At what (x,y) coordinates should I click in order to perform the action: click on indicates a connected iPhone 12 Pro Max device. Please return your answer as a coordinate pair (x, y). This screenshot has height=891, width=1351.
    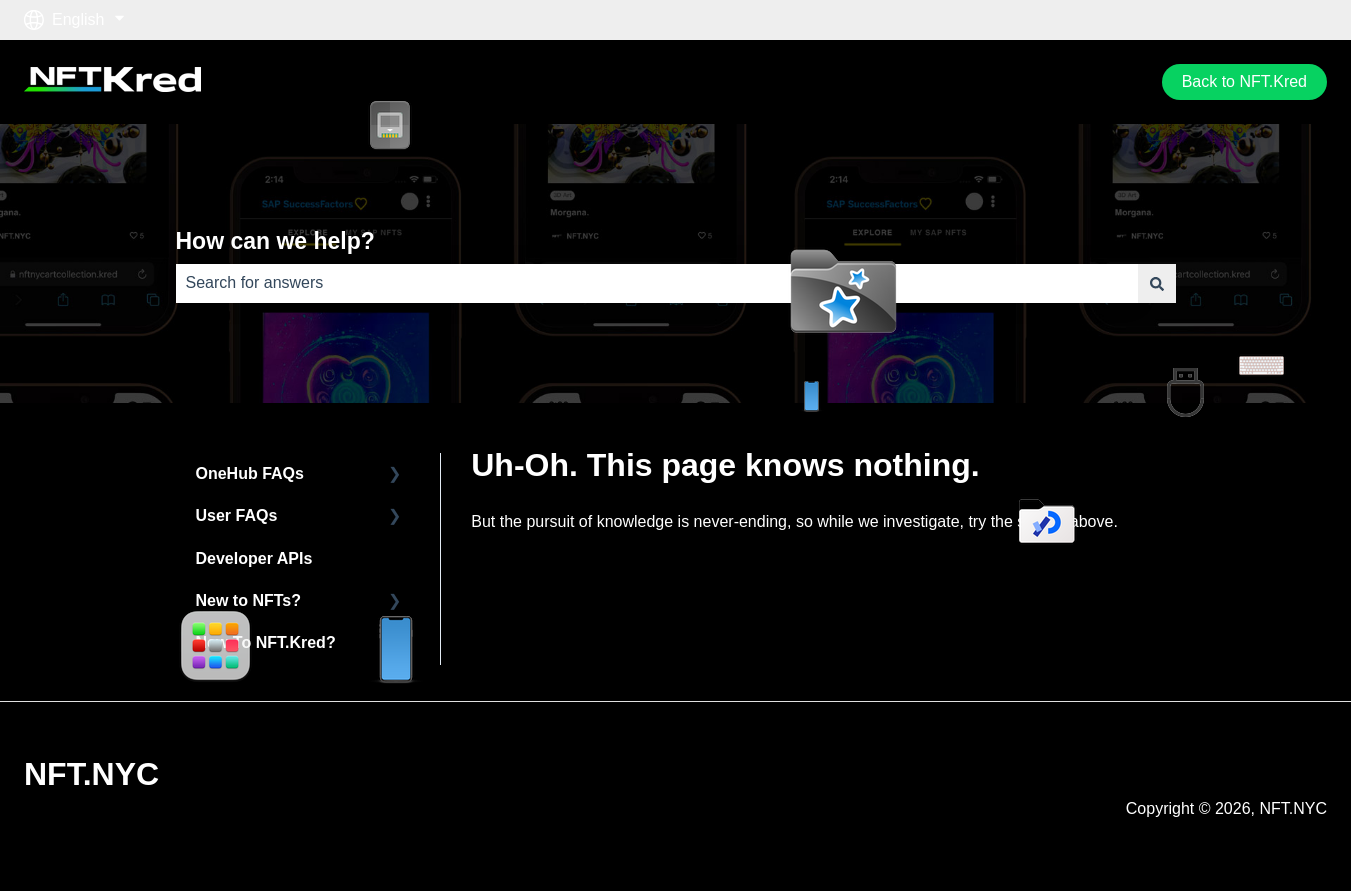
    Looking at the image, I should click on (811, 396).